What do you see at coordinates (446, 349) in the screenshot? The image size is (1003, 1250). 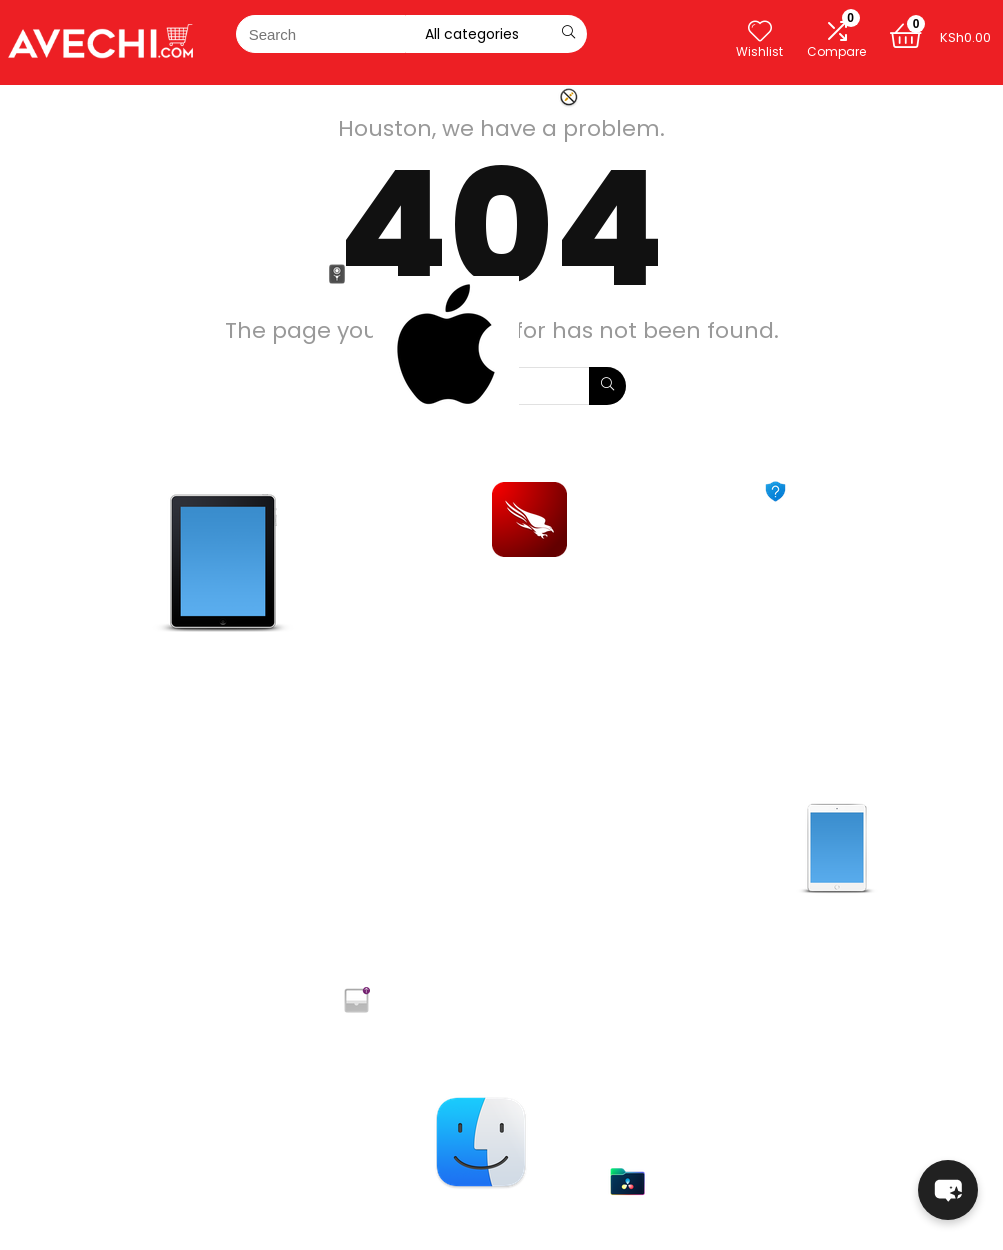 I see `apple system service or background process` at bounding box center [446, 349].